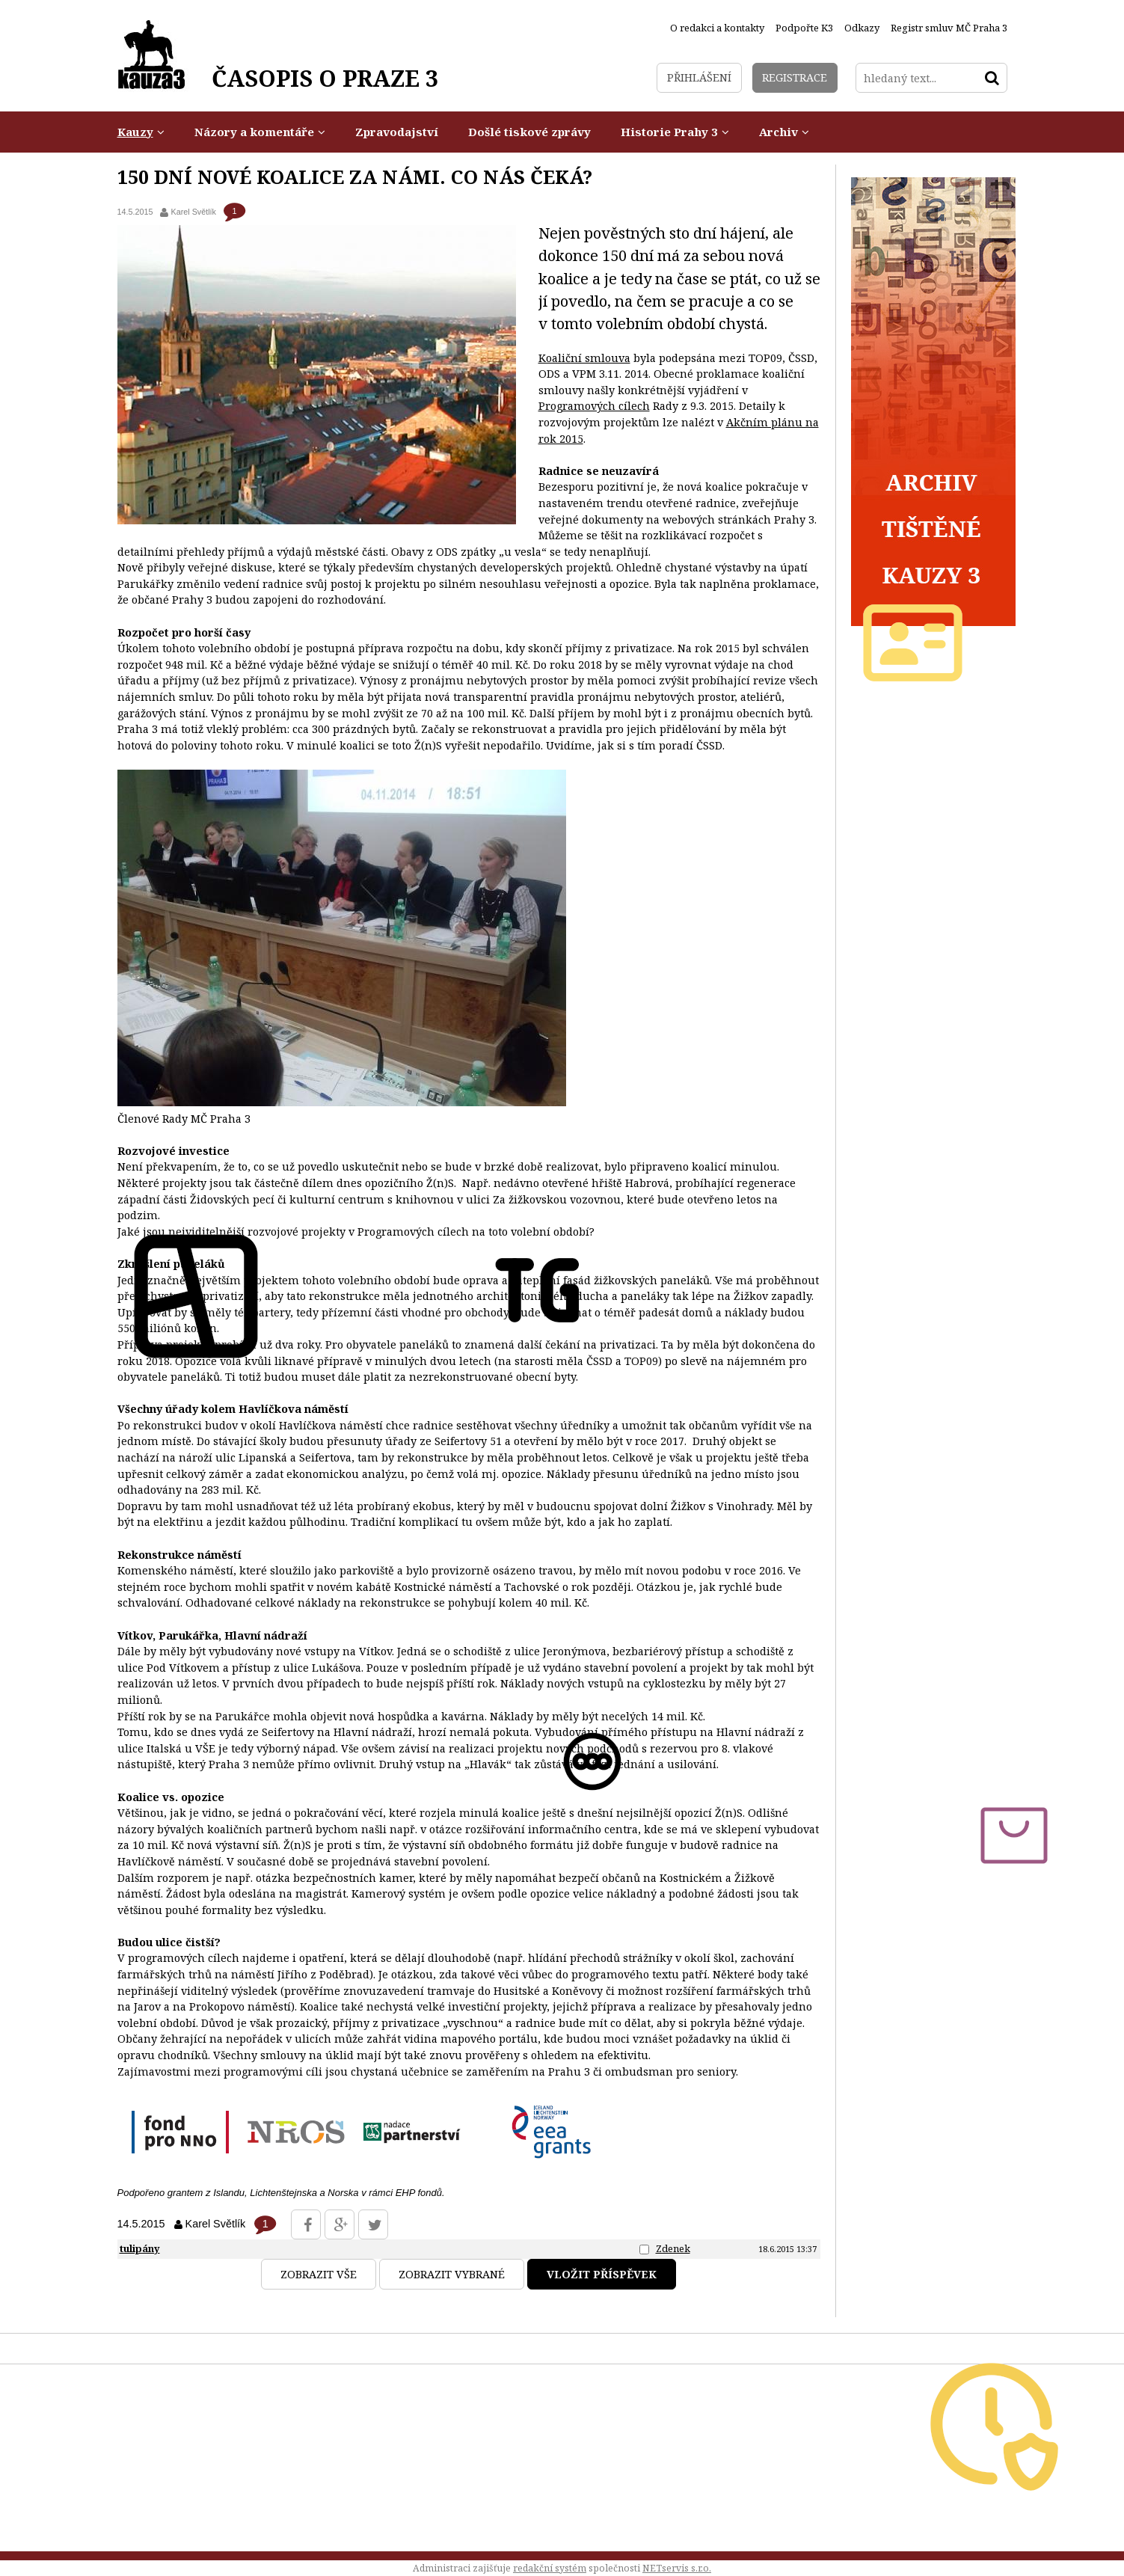 The image size is (1124, 2576). I want to click on switch to collage layout view, so click(196, 1296).